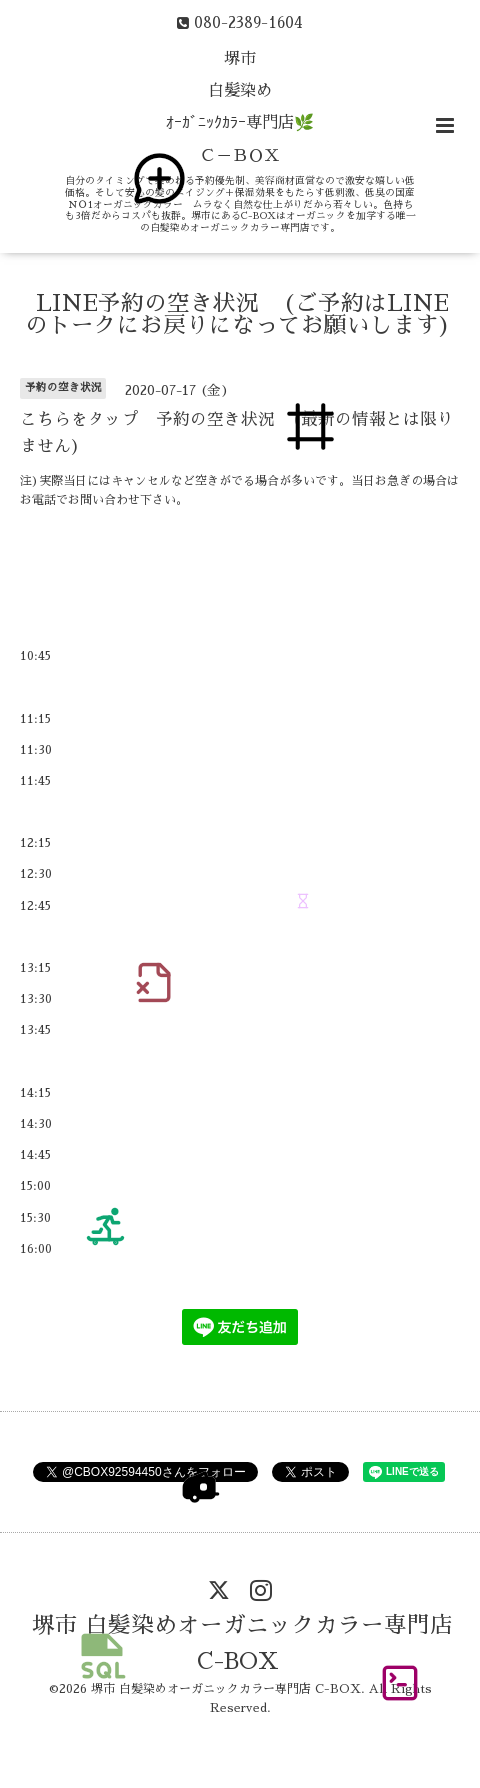 The image size is (480, 1788). I want to click on browse skateboarding or action sports content, so click(105, 1226).